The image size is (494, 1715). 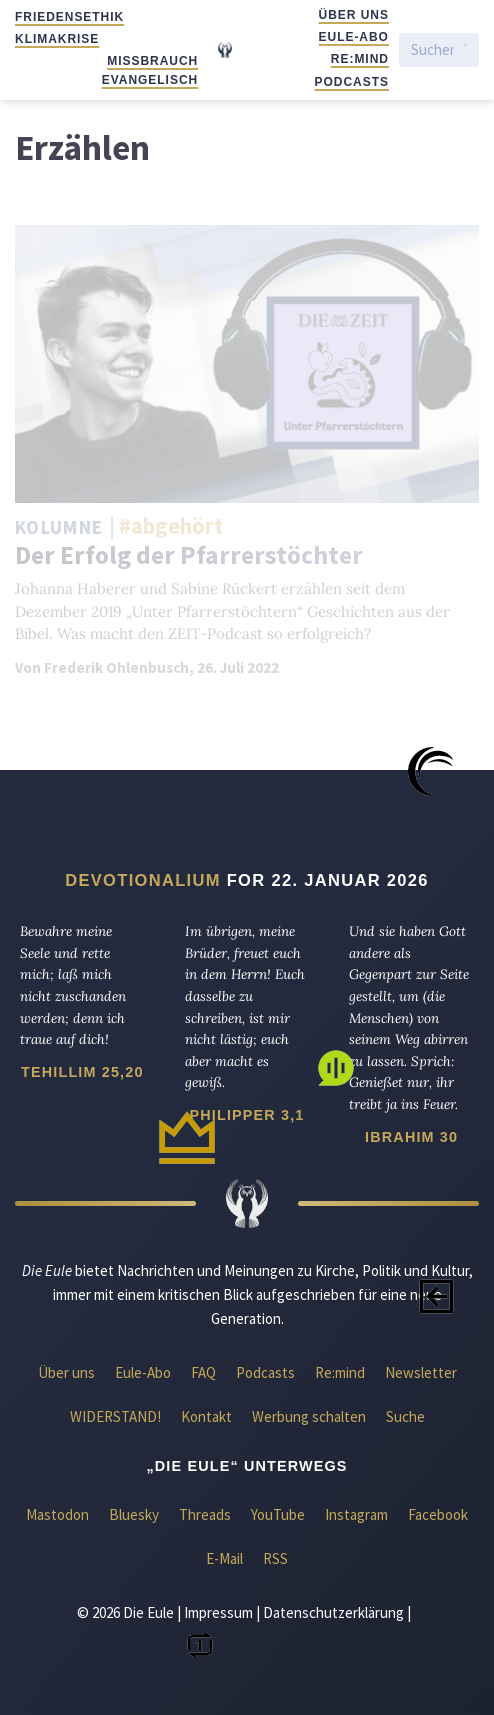 What do you see at coordinates (436, 1296) in the screenshot?
I see `go back to the previous screen` at bounding box center [436, 1296].